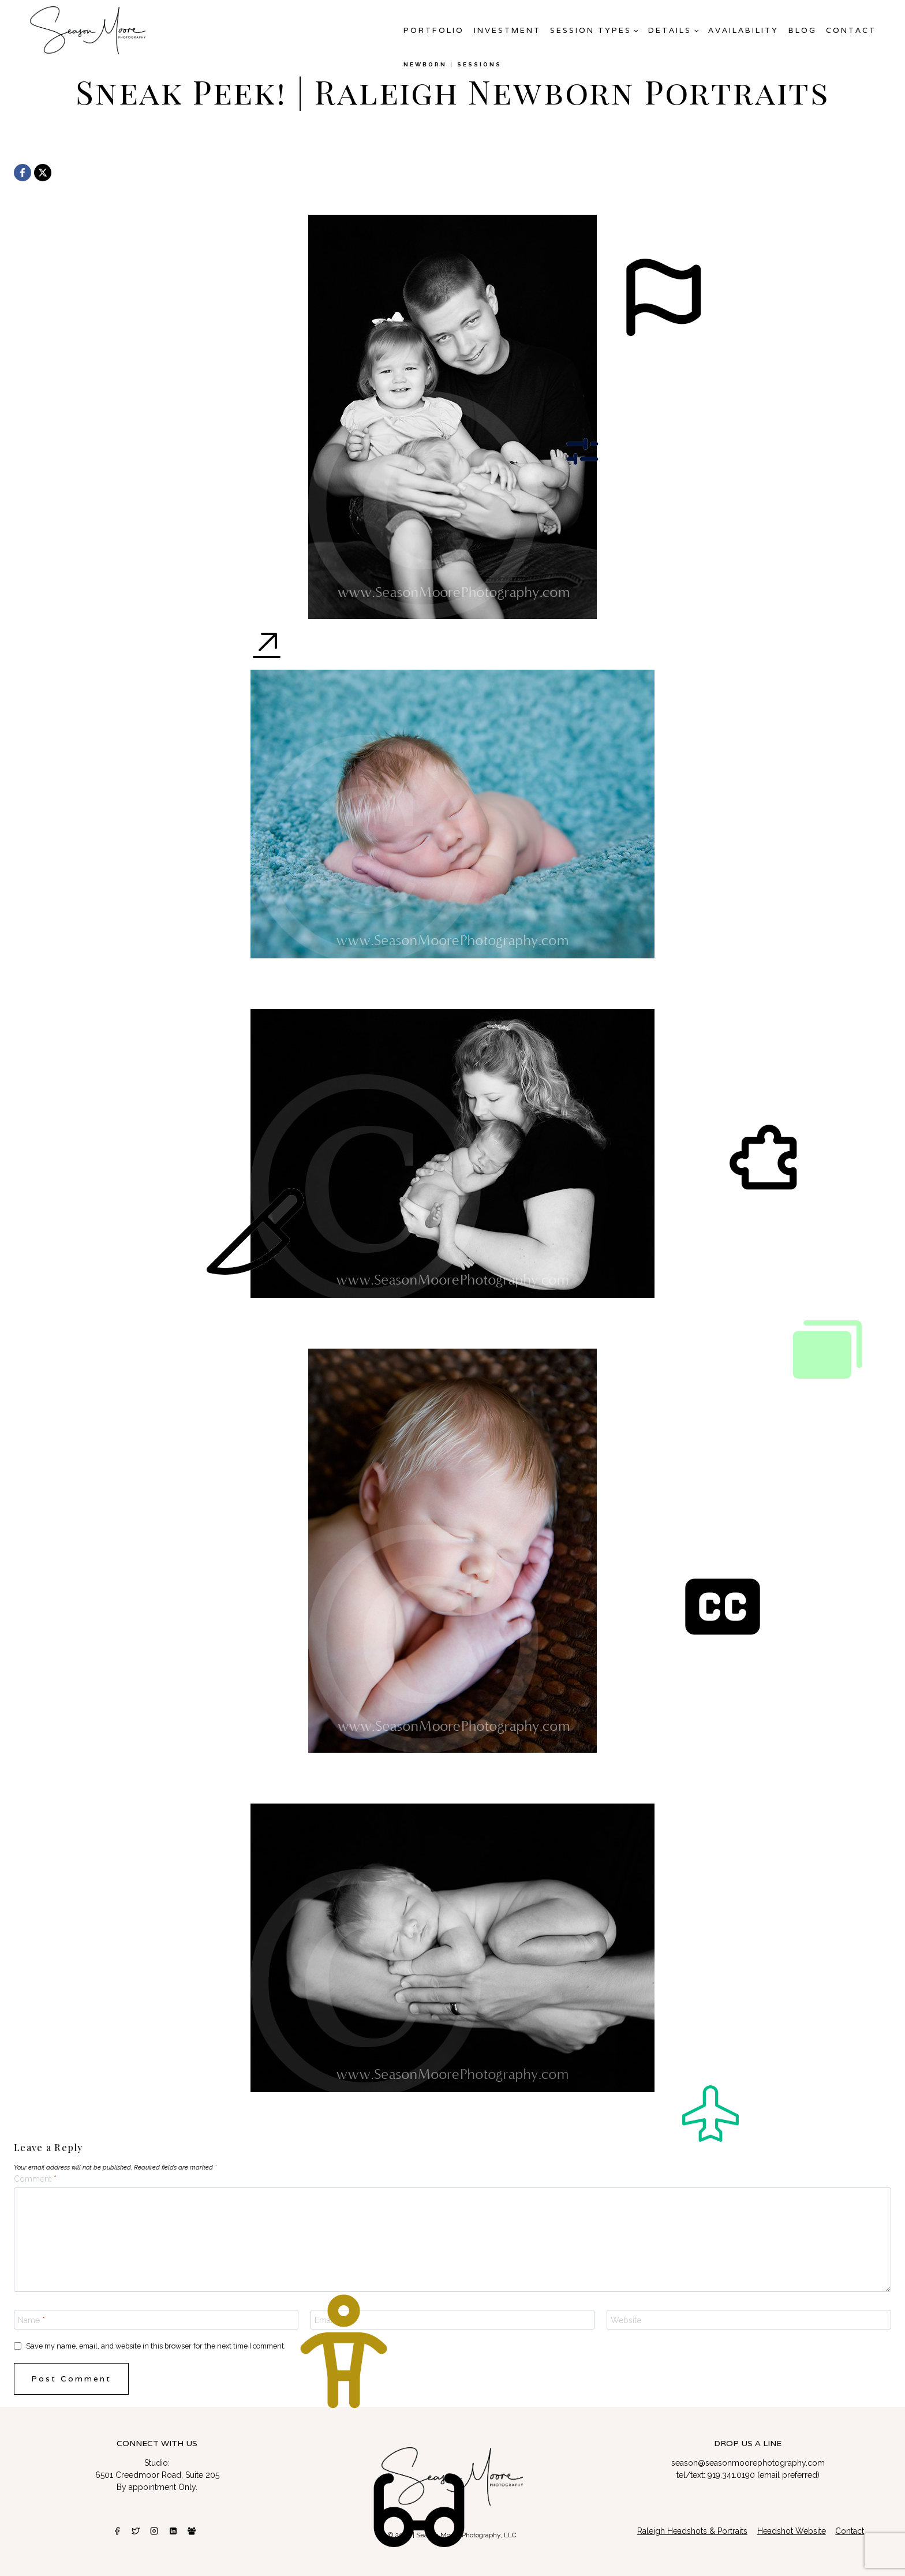 The width and height of the screenshot is (905, 2576). Describe the element at coordinates (419, 2512) in the screenshot. I see `enable reading mode or accessibility features` at that location.